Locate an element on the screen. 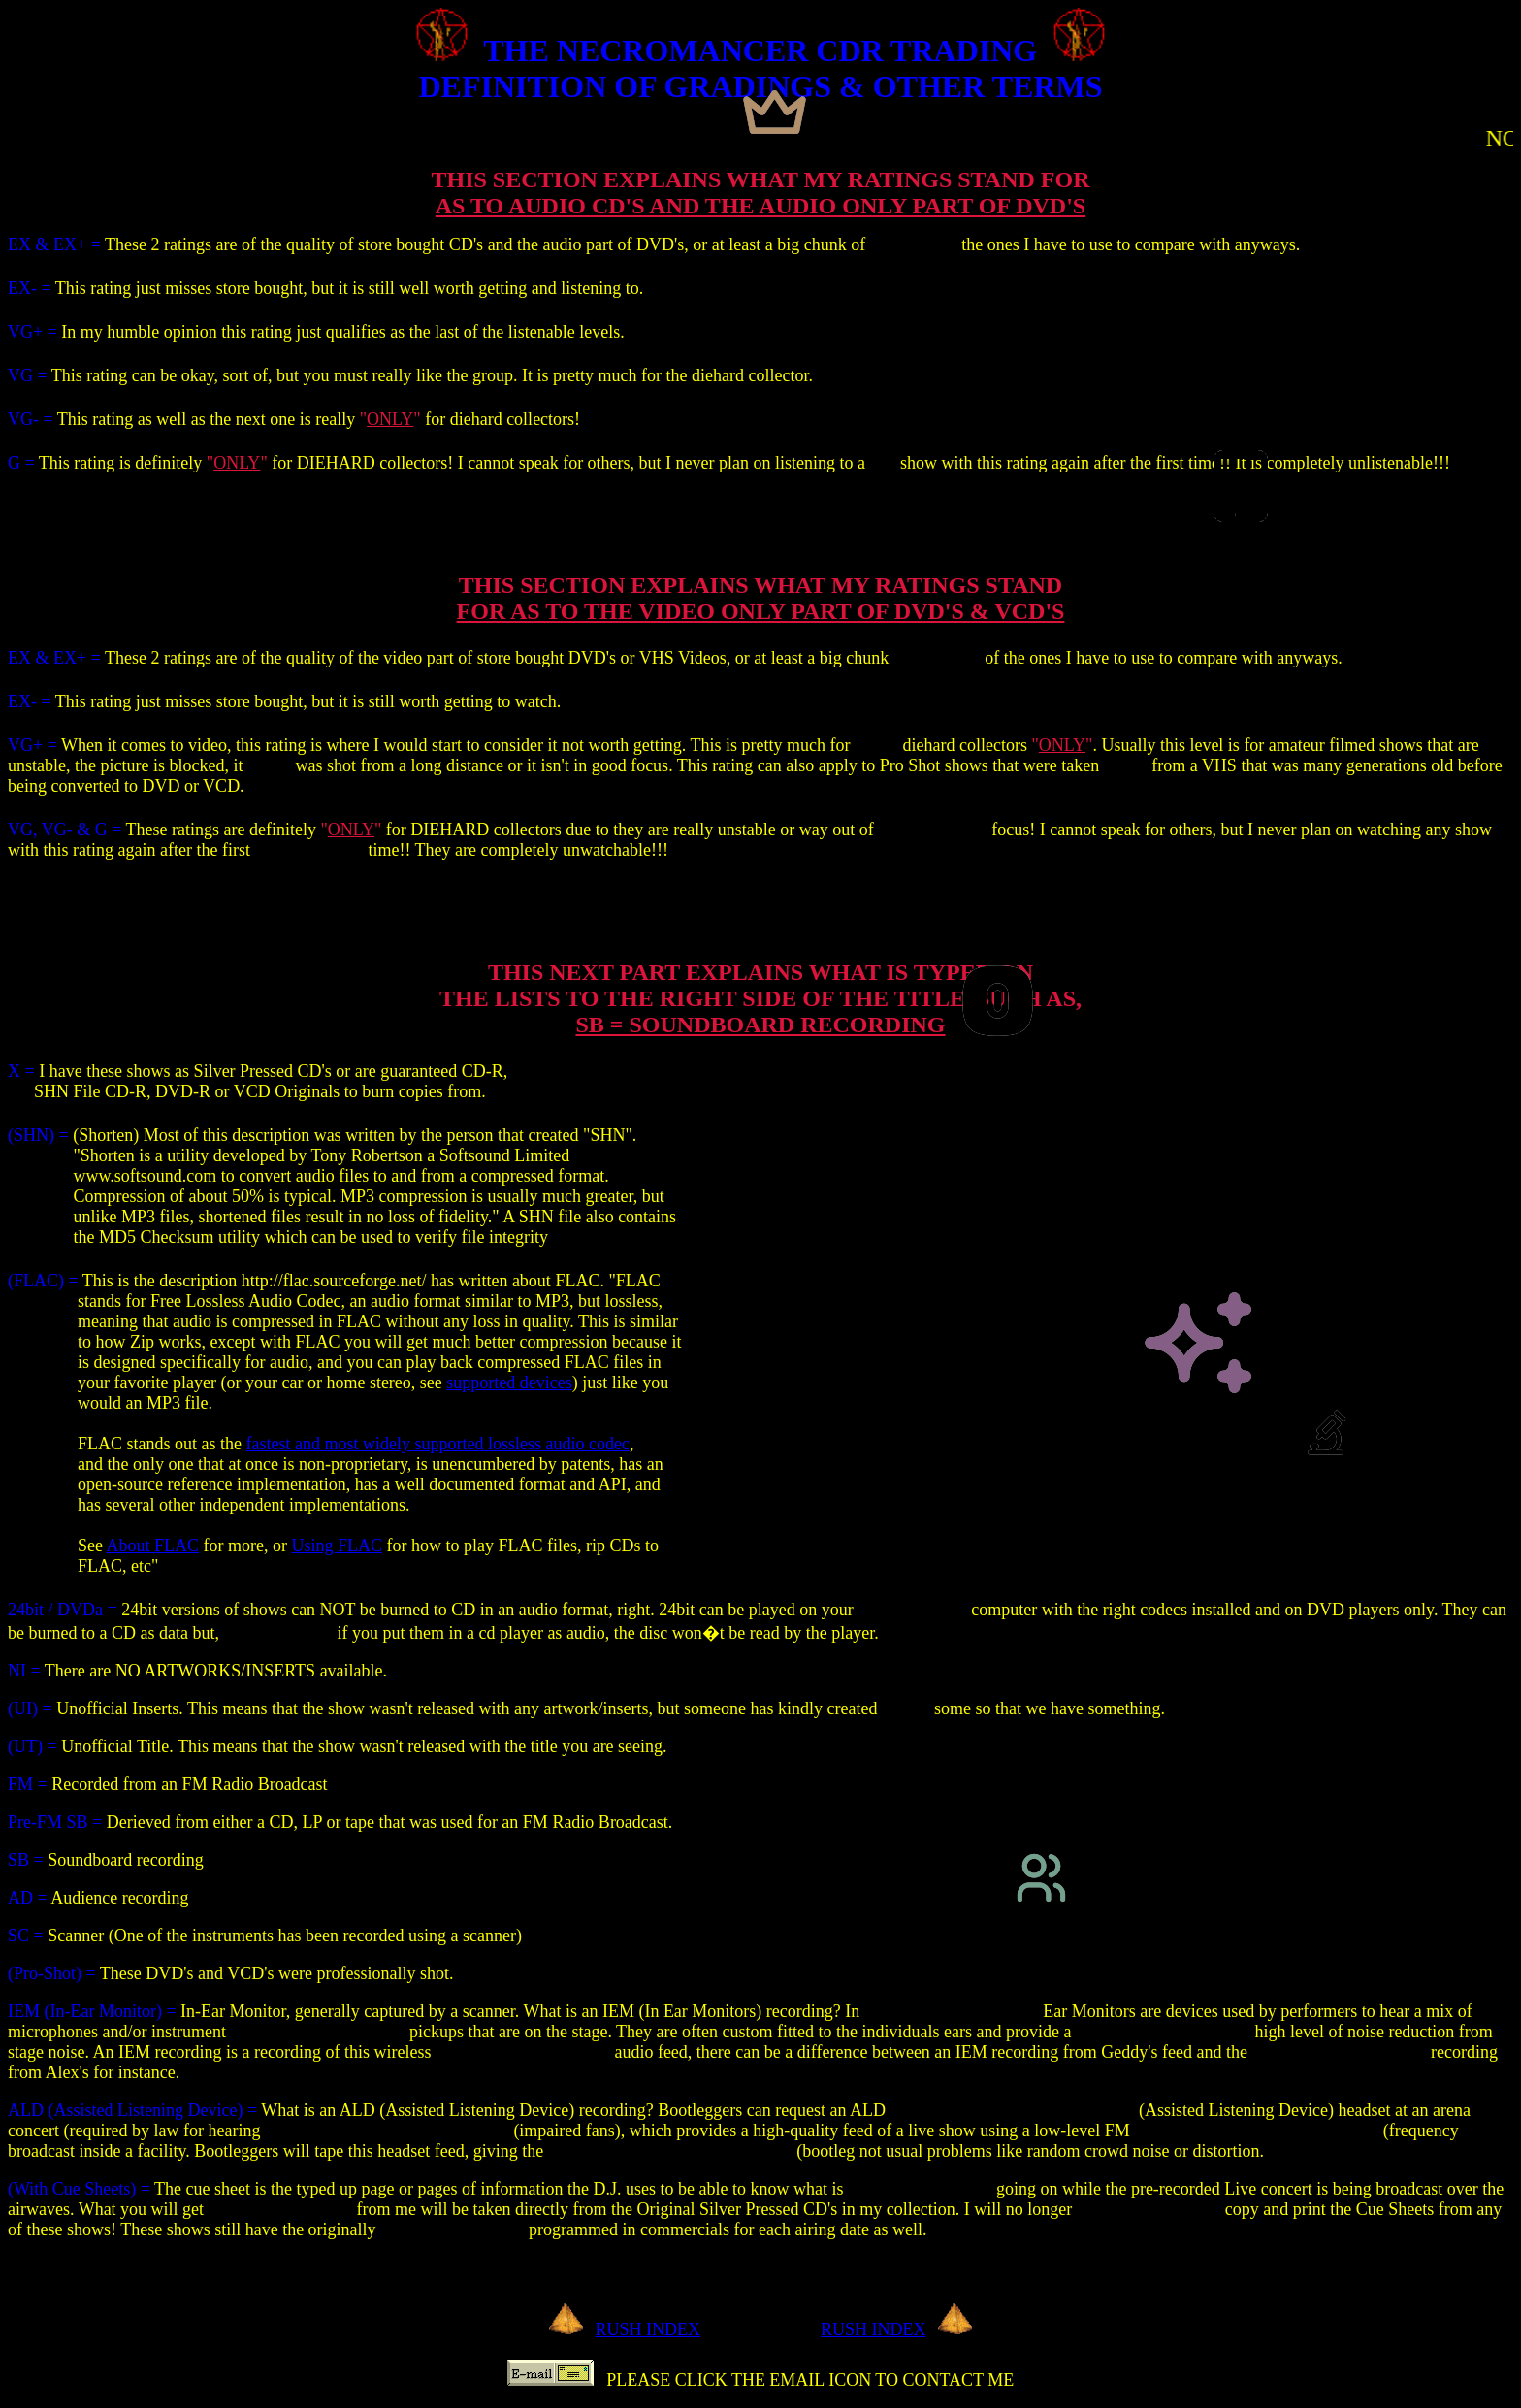 This screenshot has width=1521, height=2408. indicates premium or VIP membership status is located at coordinates (774, 112).